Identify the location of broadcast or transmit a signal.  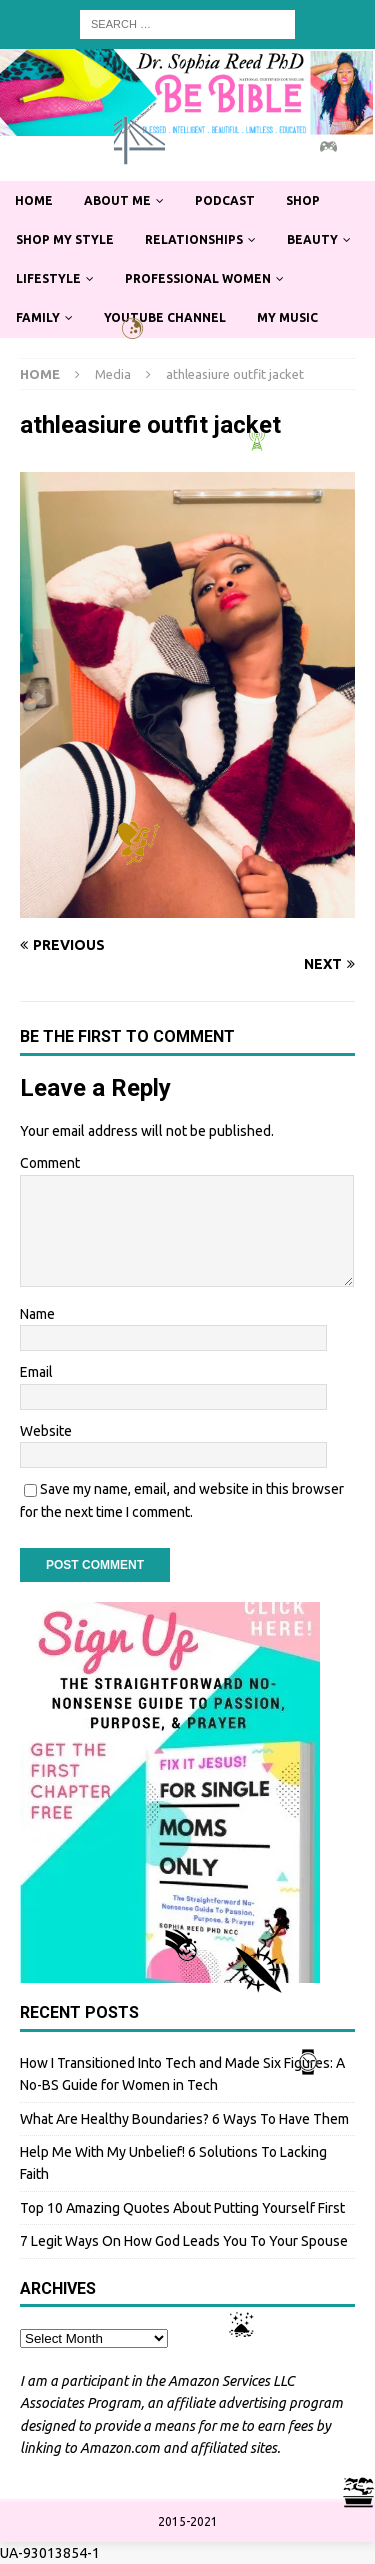
(257, 442).